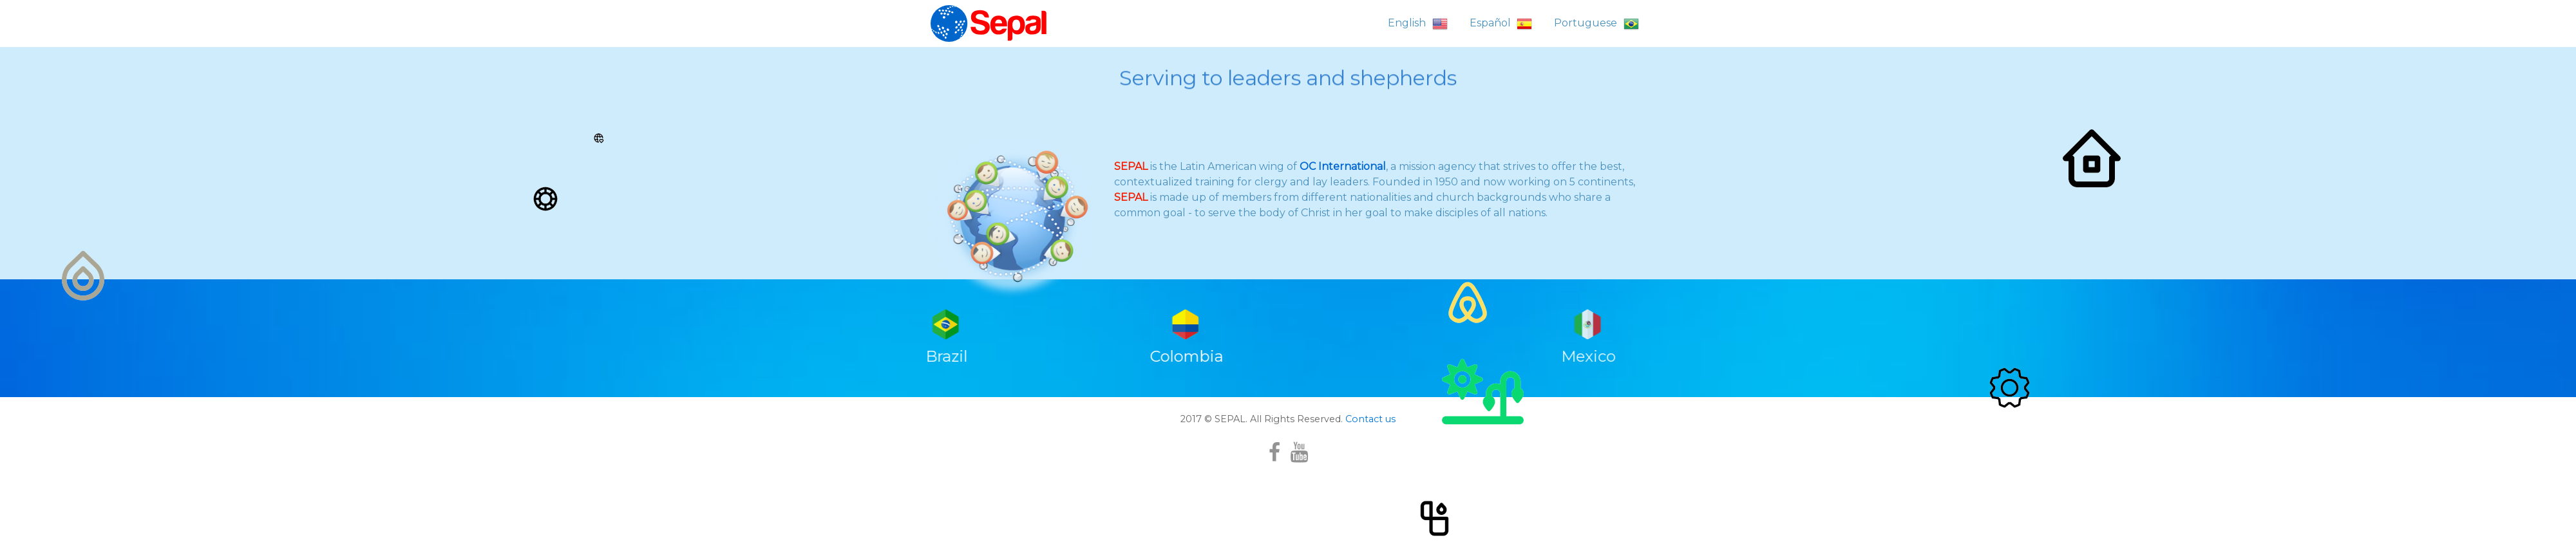 This screenshot has height=558, width=2576. I want to click on open the Airbnb app or website, so click(1468, 302).